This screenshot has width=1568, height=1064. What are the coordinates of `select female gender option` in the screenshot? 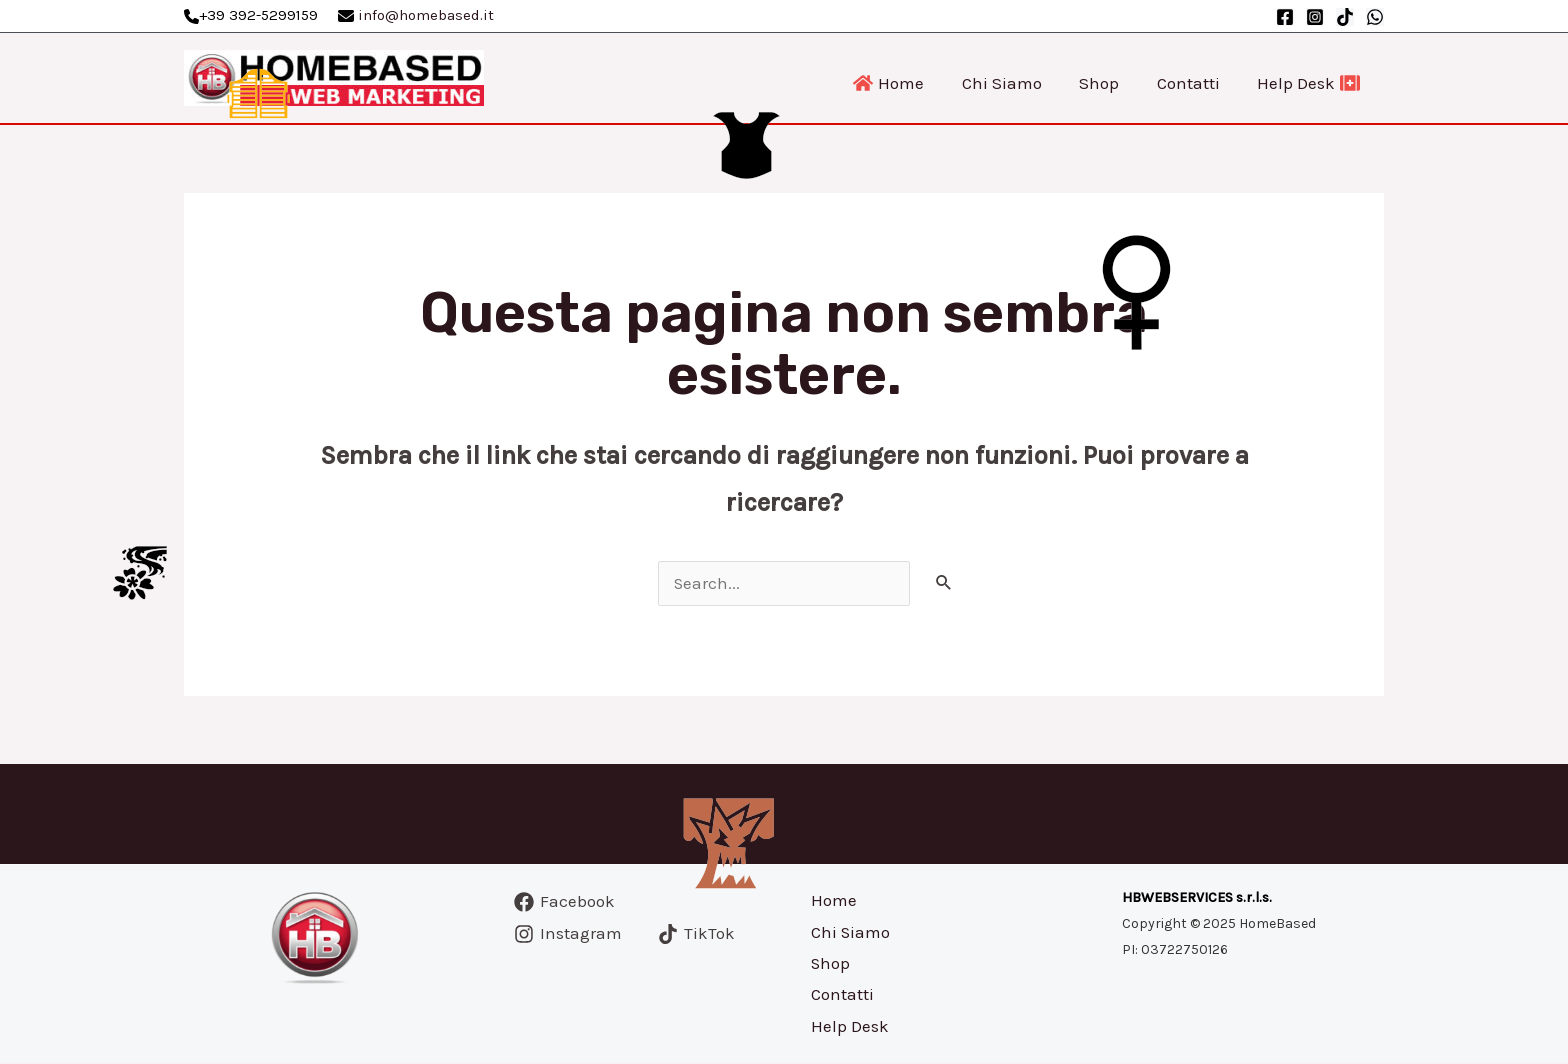 It's located at (1136, 292).